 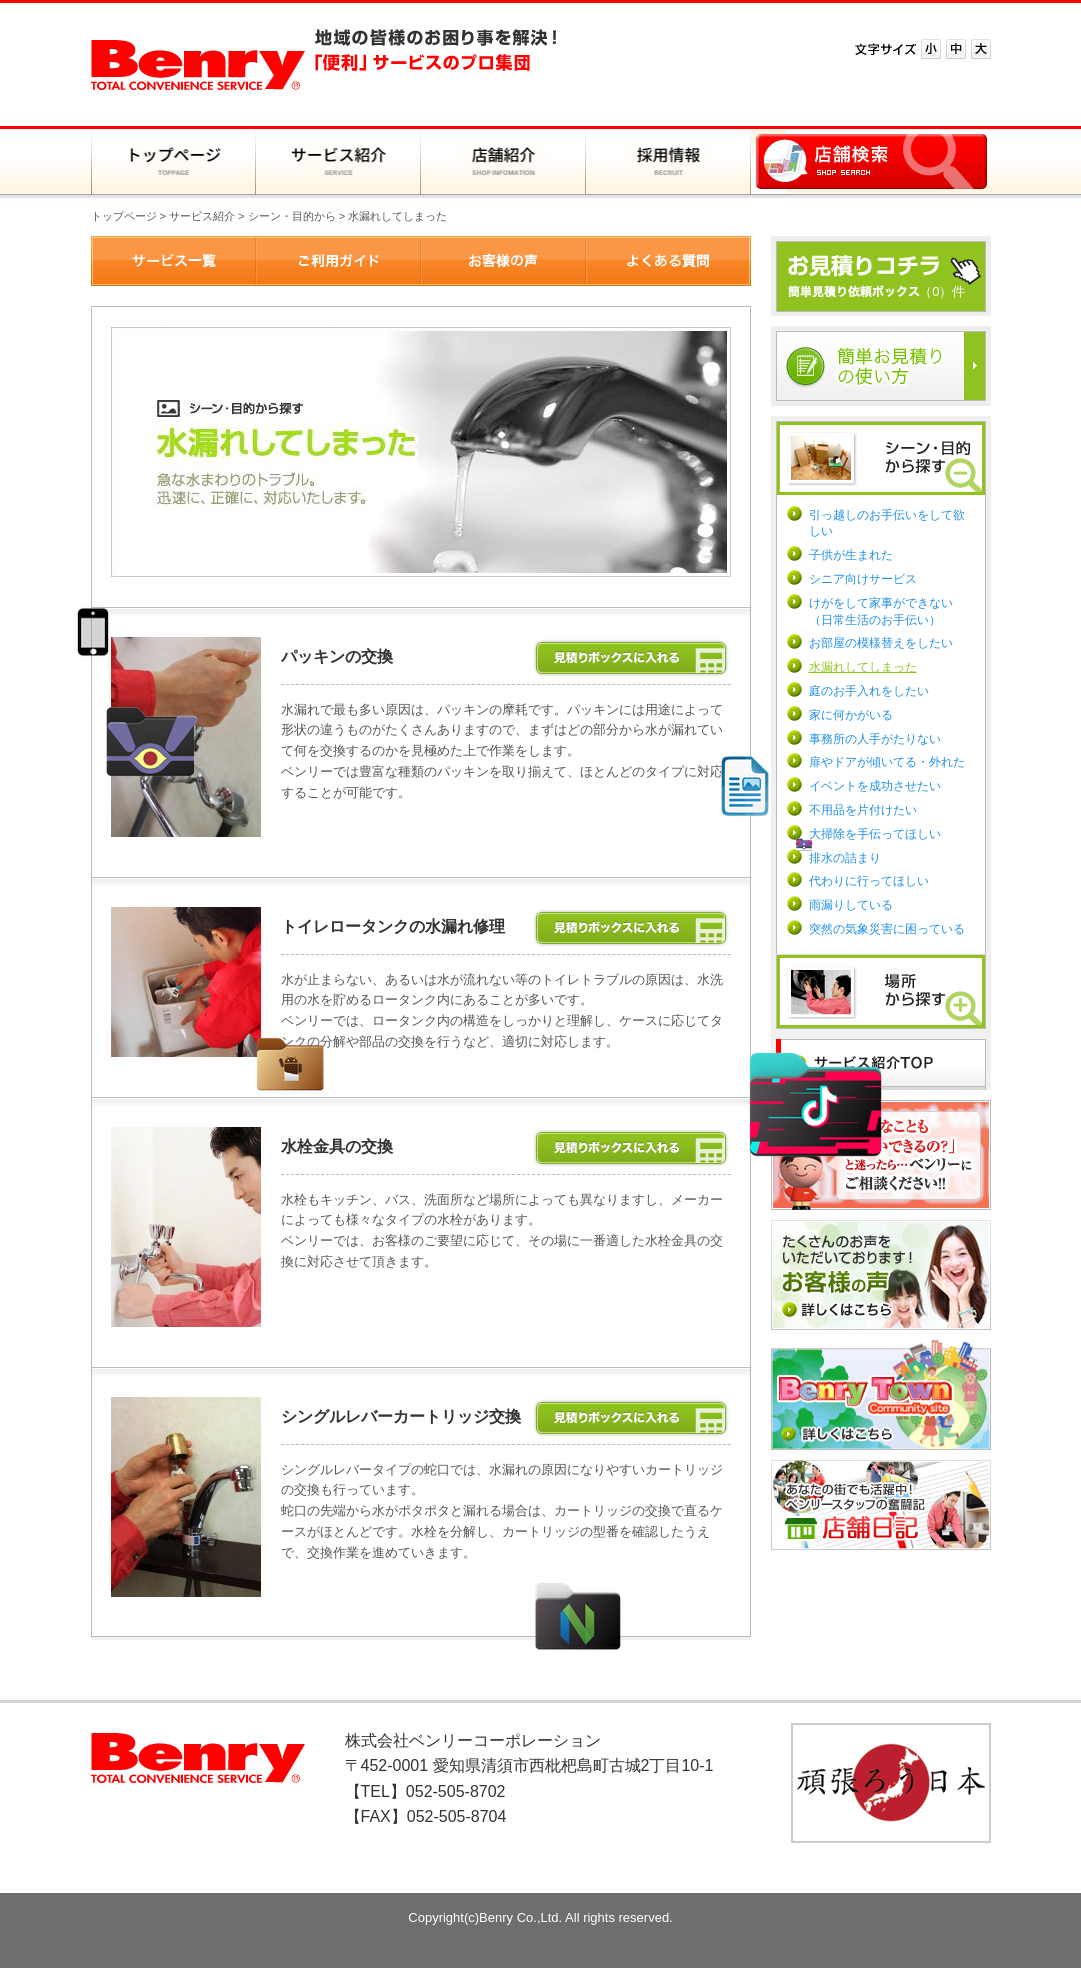 What do you see at coordinates (815, 1108) in the screenshot?
I see `open folder containing TikTok downloads or saved videos` at bounding box center [815, 1108].